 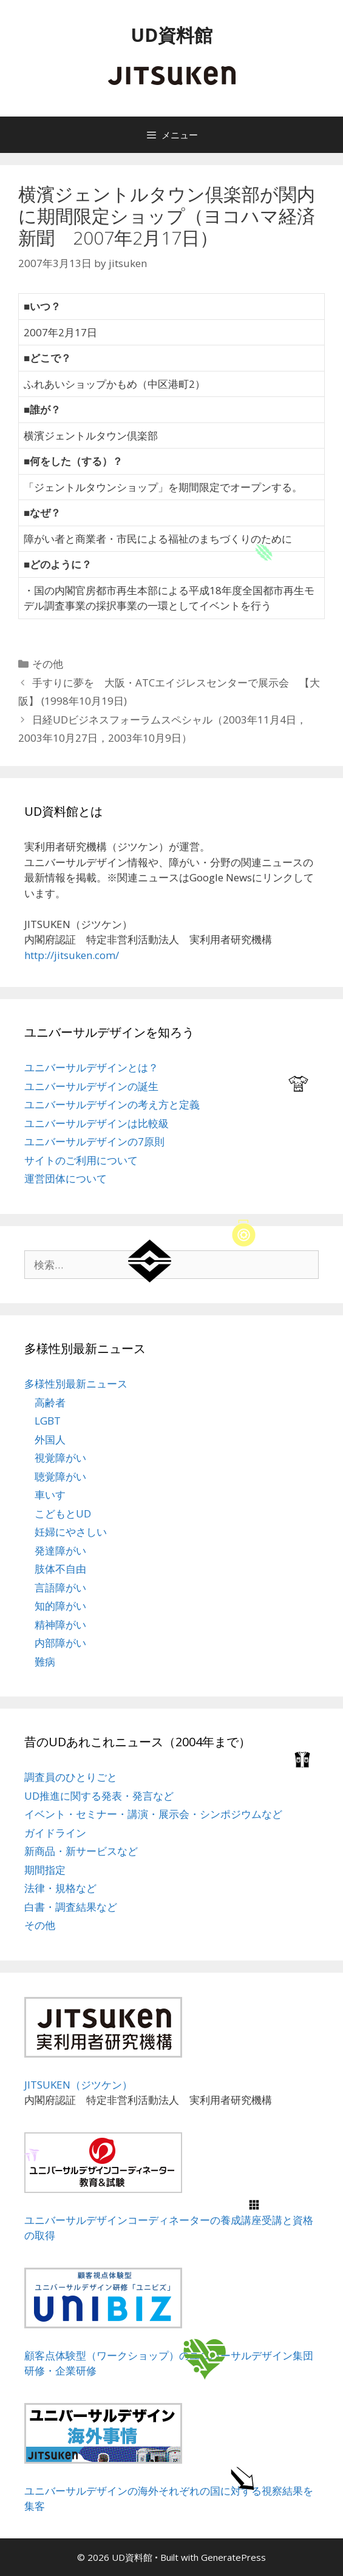 I want to click on indicates AI or technology-assisted features, so click(x=205, y=2359).